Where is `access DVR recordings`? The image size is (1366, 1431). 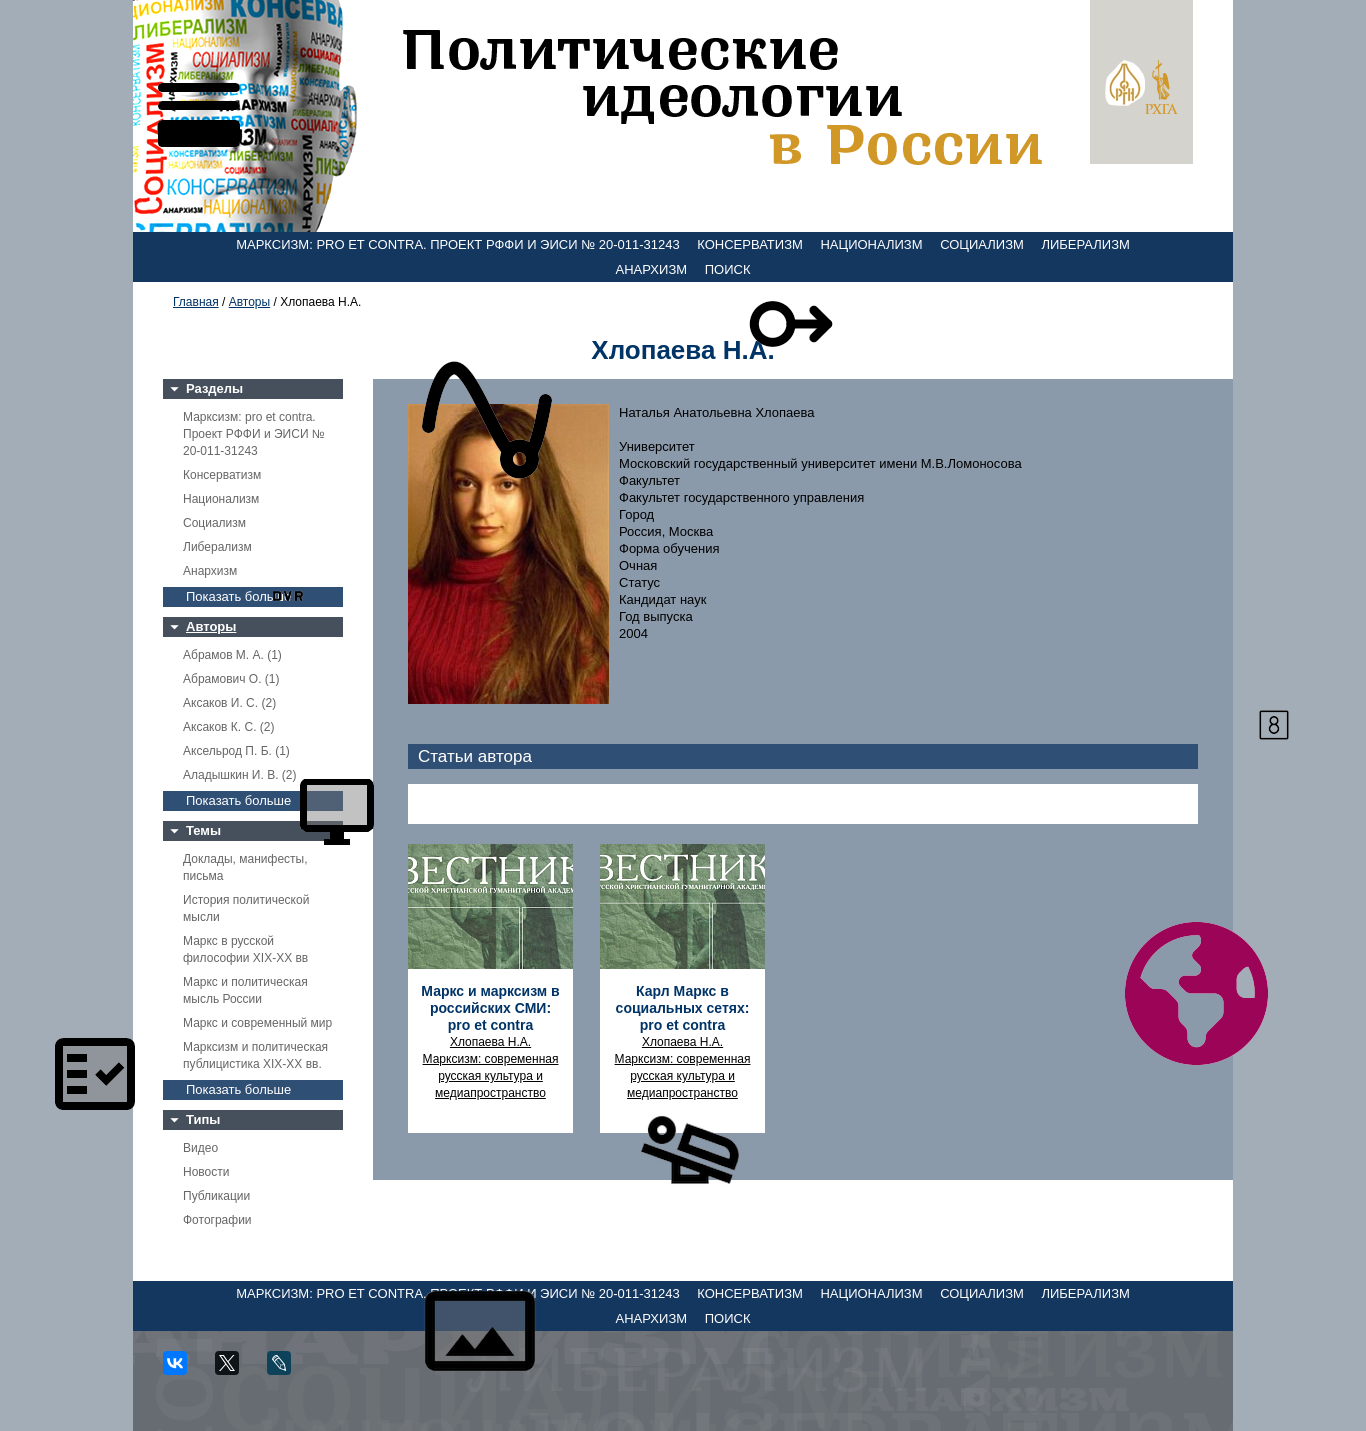
access DVR recordings is located at coordinates (288, 596).